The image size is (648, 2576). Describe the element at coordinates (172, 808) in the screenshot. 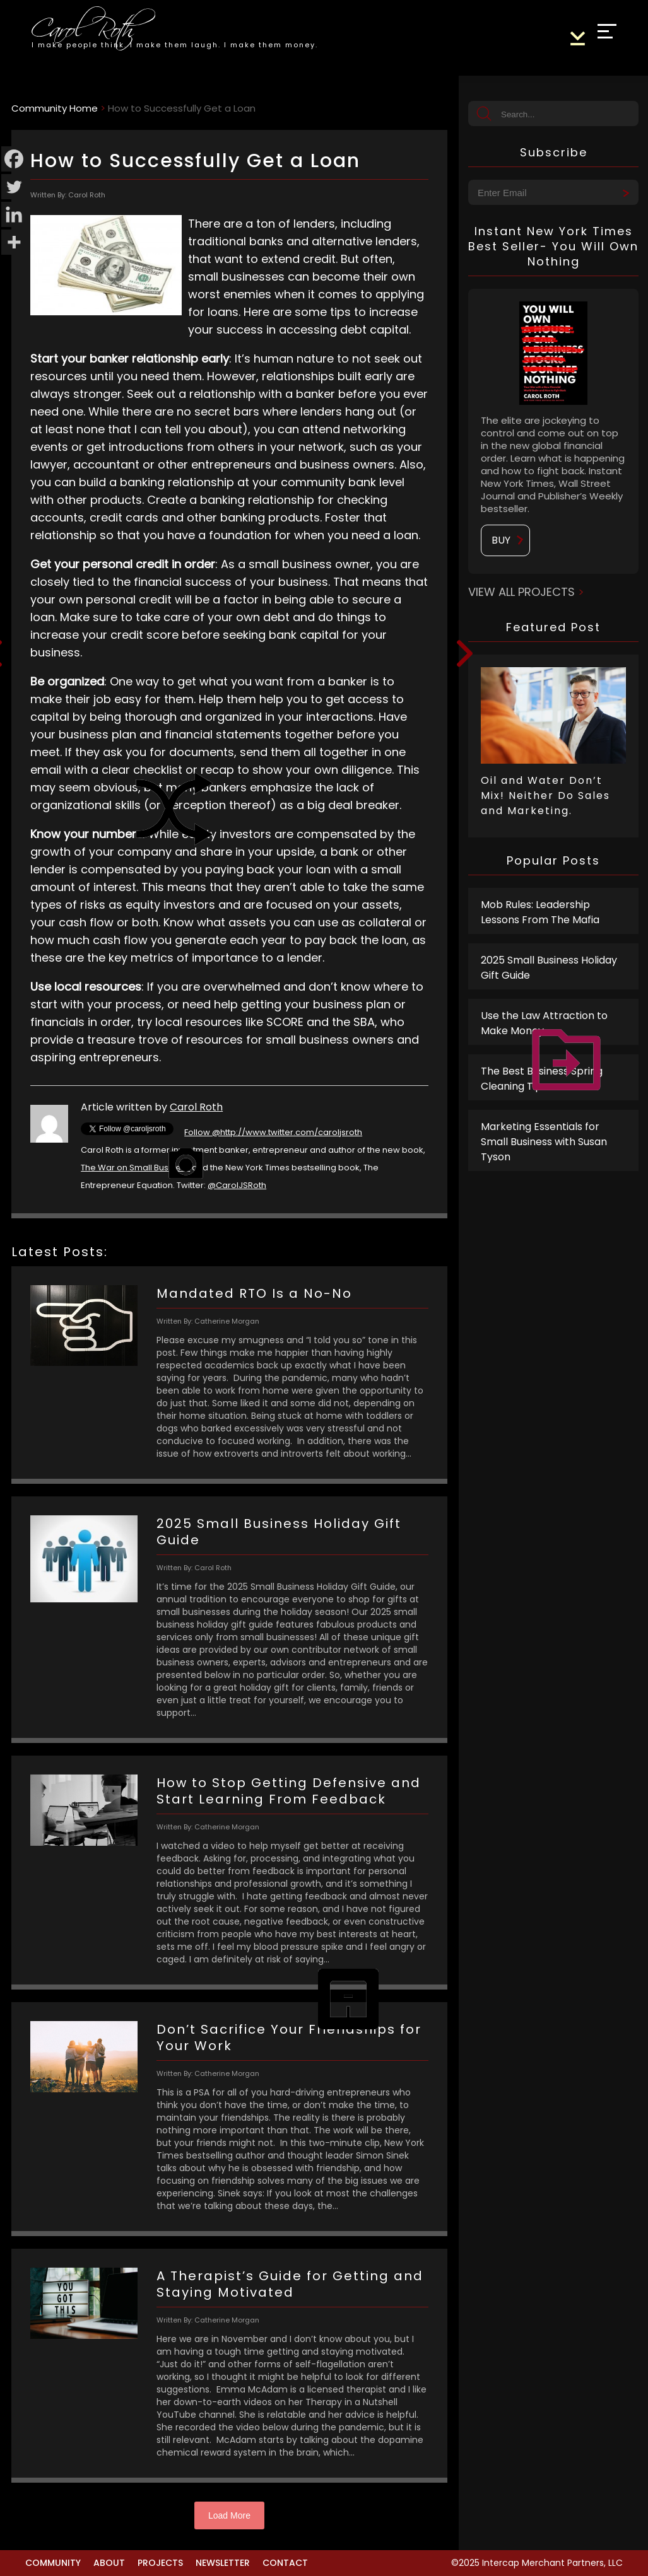

I see `shuffle playback order` at that location.